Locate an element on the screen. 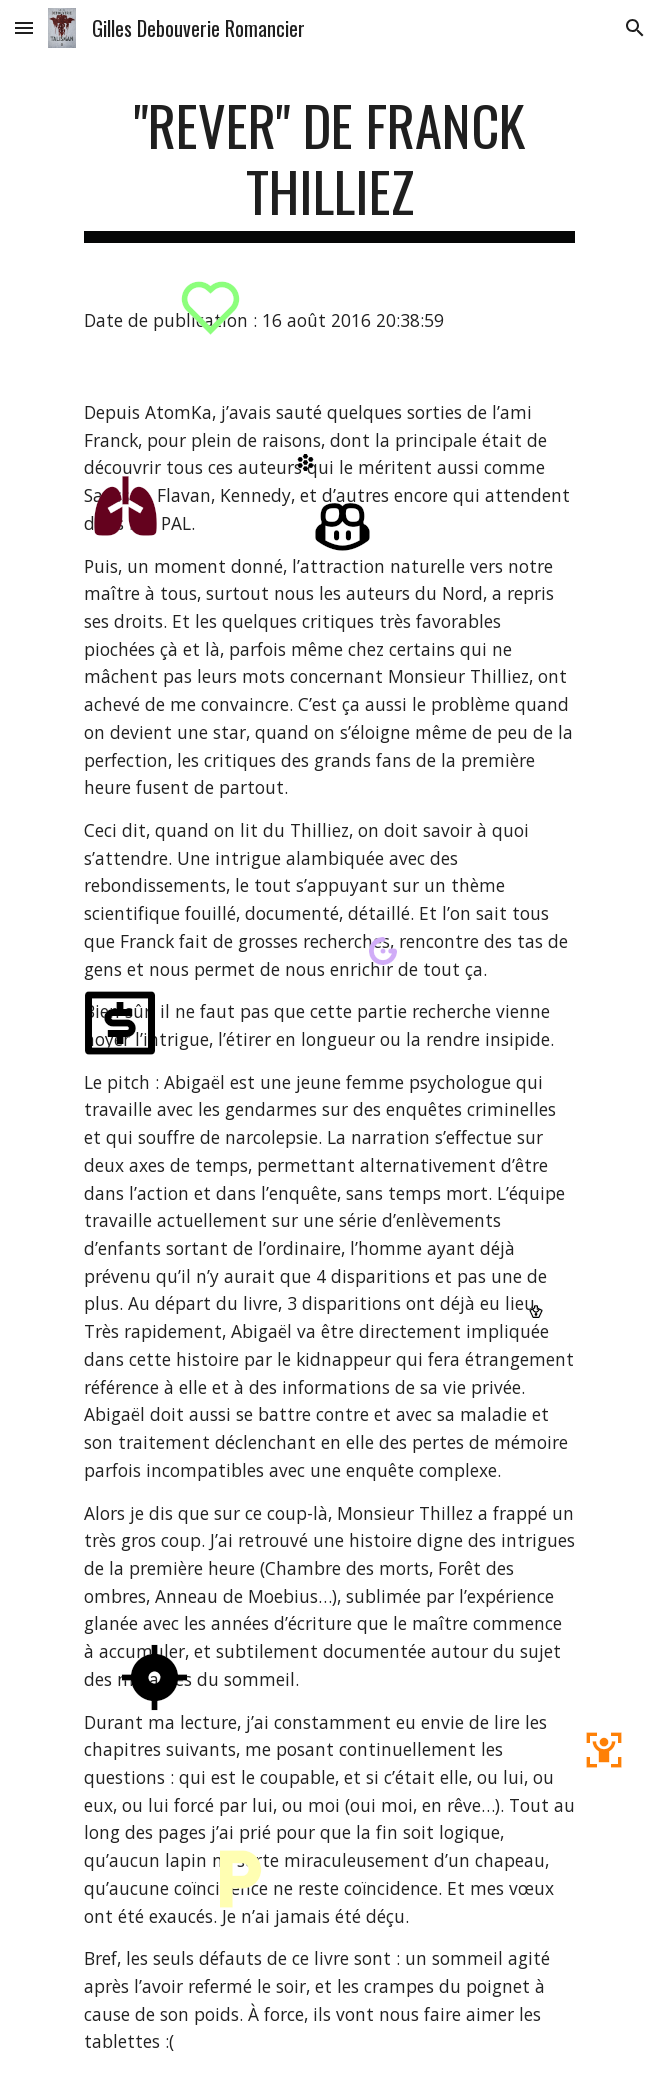  access respiratory health information is located at coordinates (125, 507).